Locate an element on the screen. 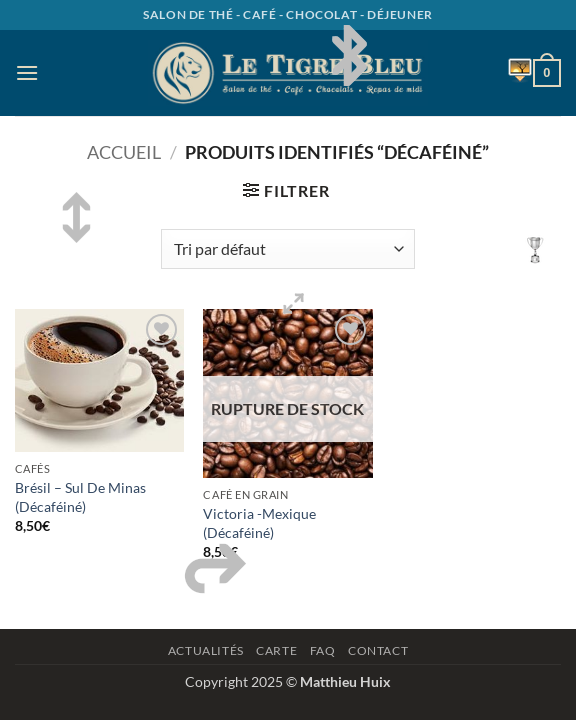  expand content to fullscreen mode is located at coordinates (293, 303).